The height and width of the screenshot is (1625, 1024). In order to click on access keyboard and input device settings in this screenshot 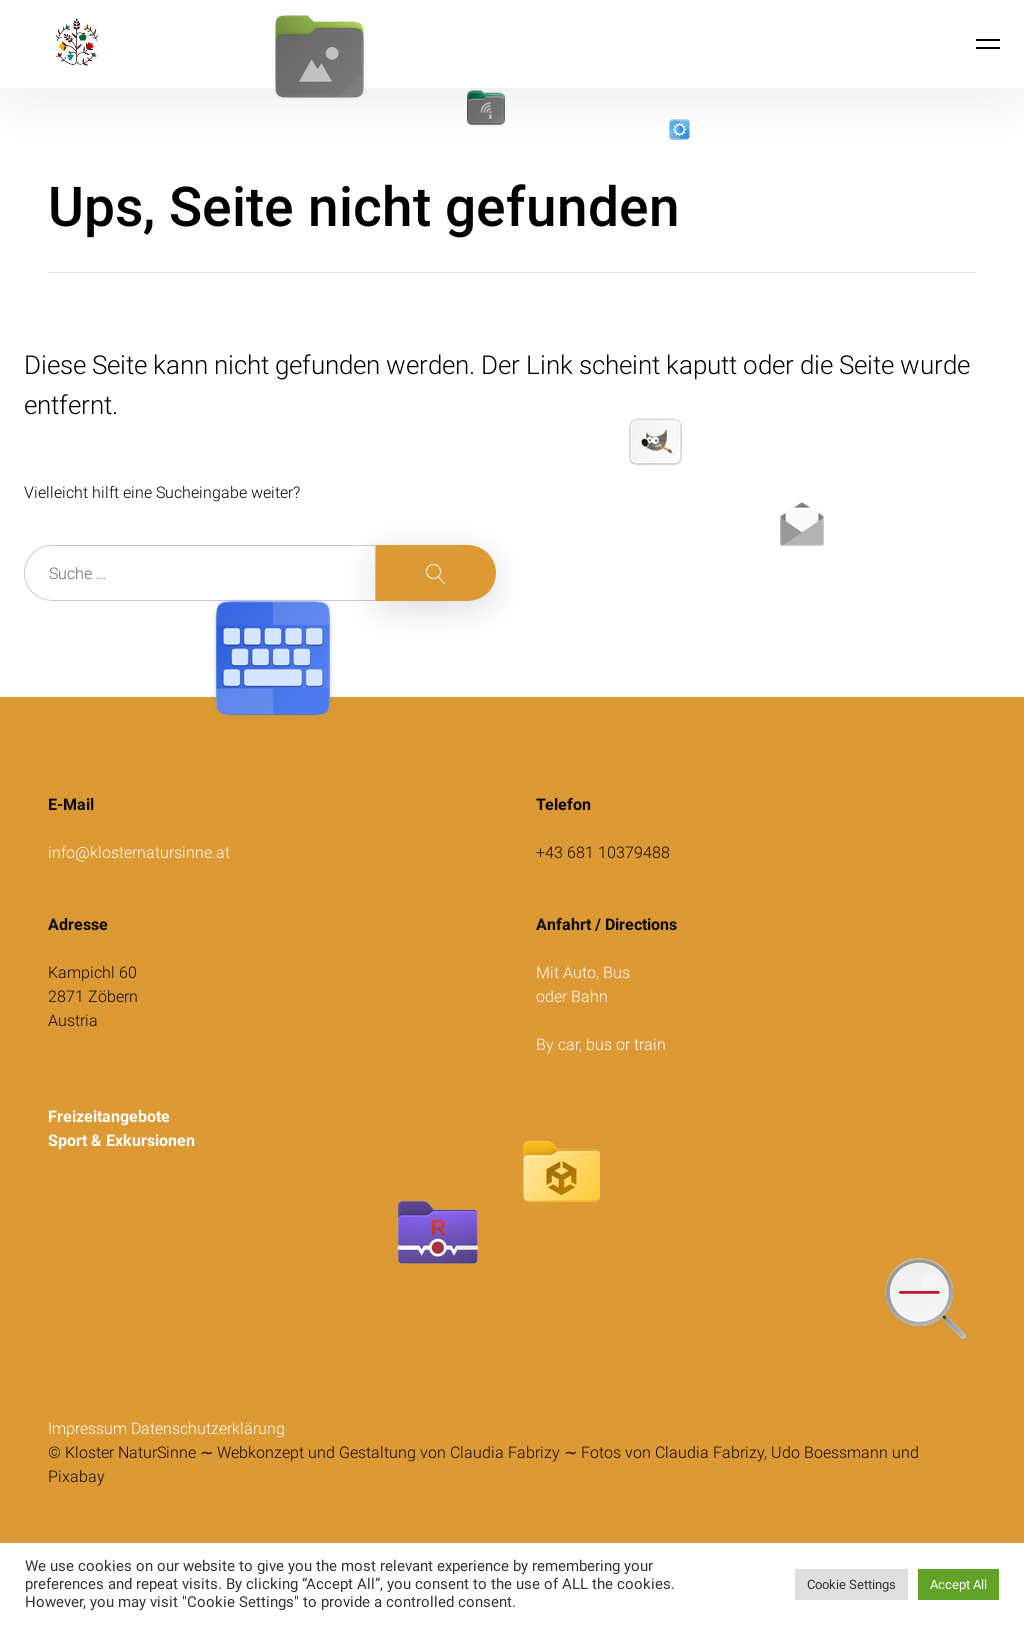, I will do `click(273, 658)`.